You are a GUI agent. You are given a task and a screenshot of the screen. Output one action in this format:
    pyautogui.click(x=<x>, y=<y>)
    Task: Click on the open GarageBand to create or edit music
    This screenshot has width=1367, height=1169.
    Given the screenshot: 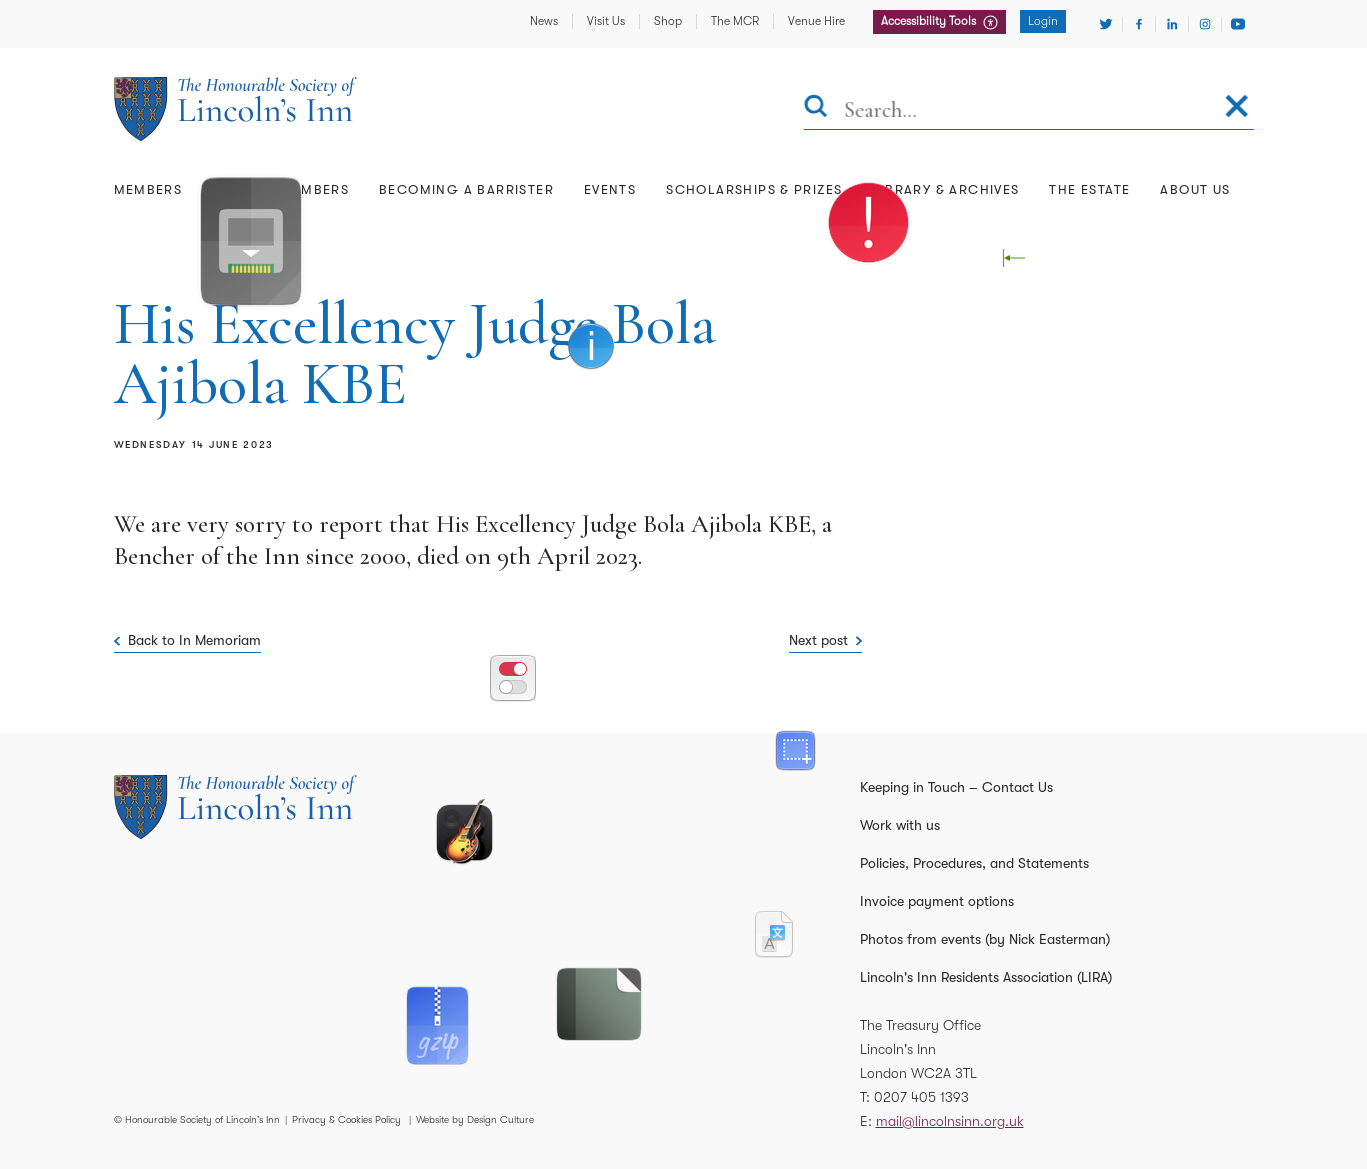 What is the action you would take?
    pyautogui.click(x=464, y=832)
    